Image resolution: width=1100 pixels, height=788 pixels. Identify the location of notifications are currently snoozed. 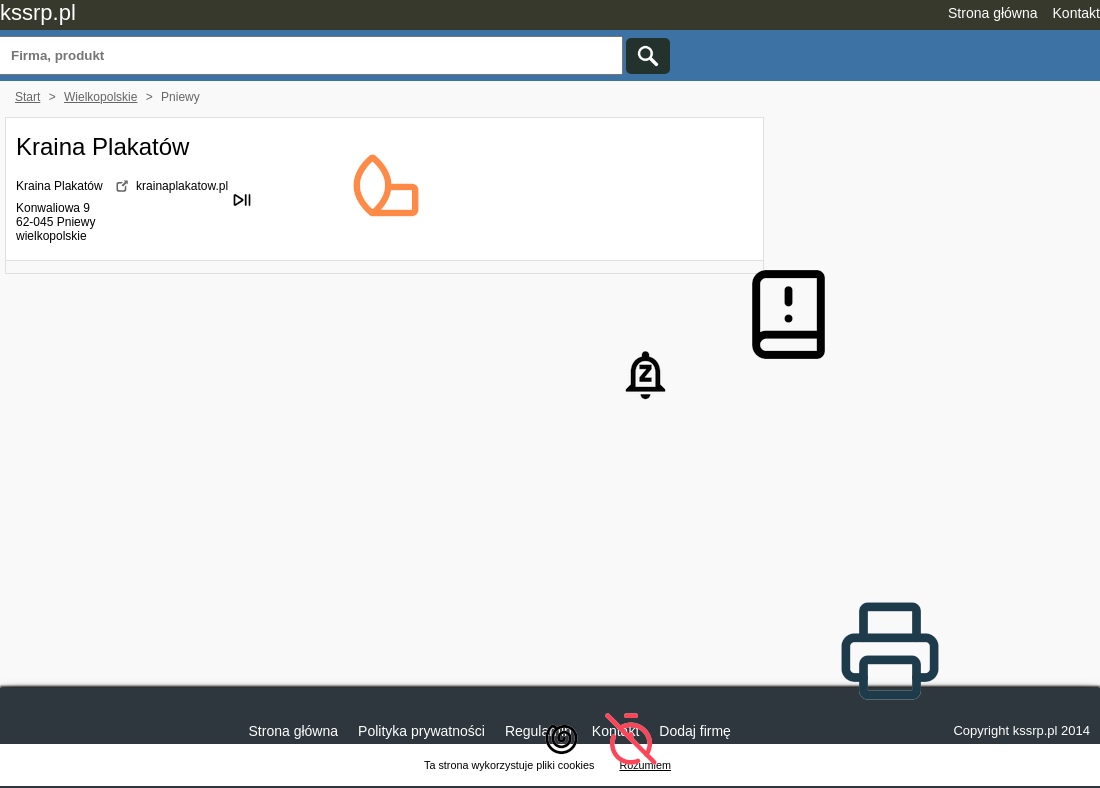
(645, 374).